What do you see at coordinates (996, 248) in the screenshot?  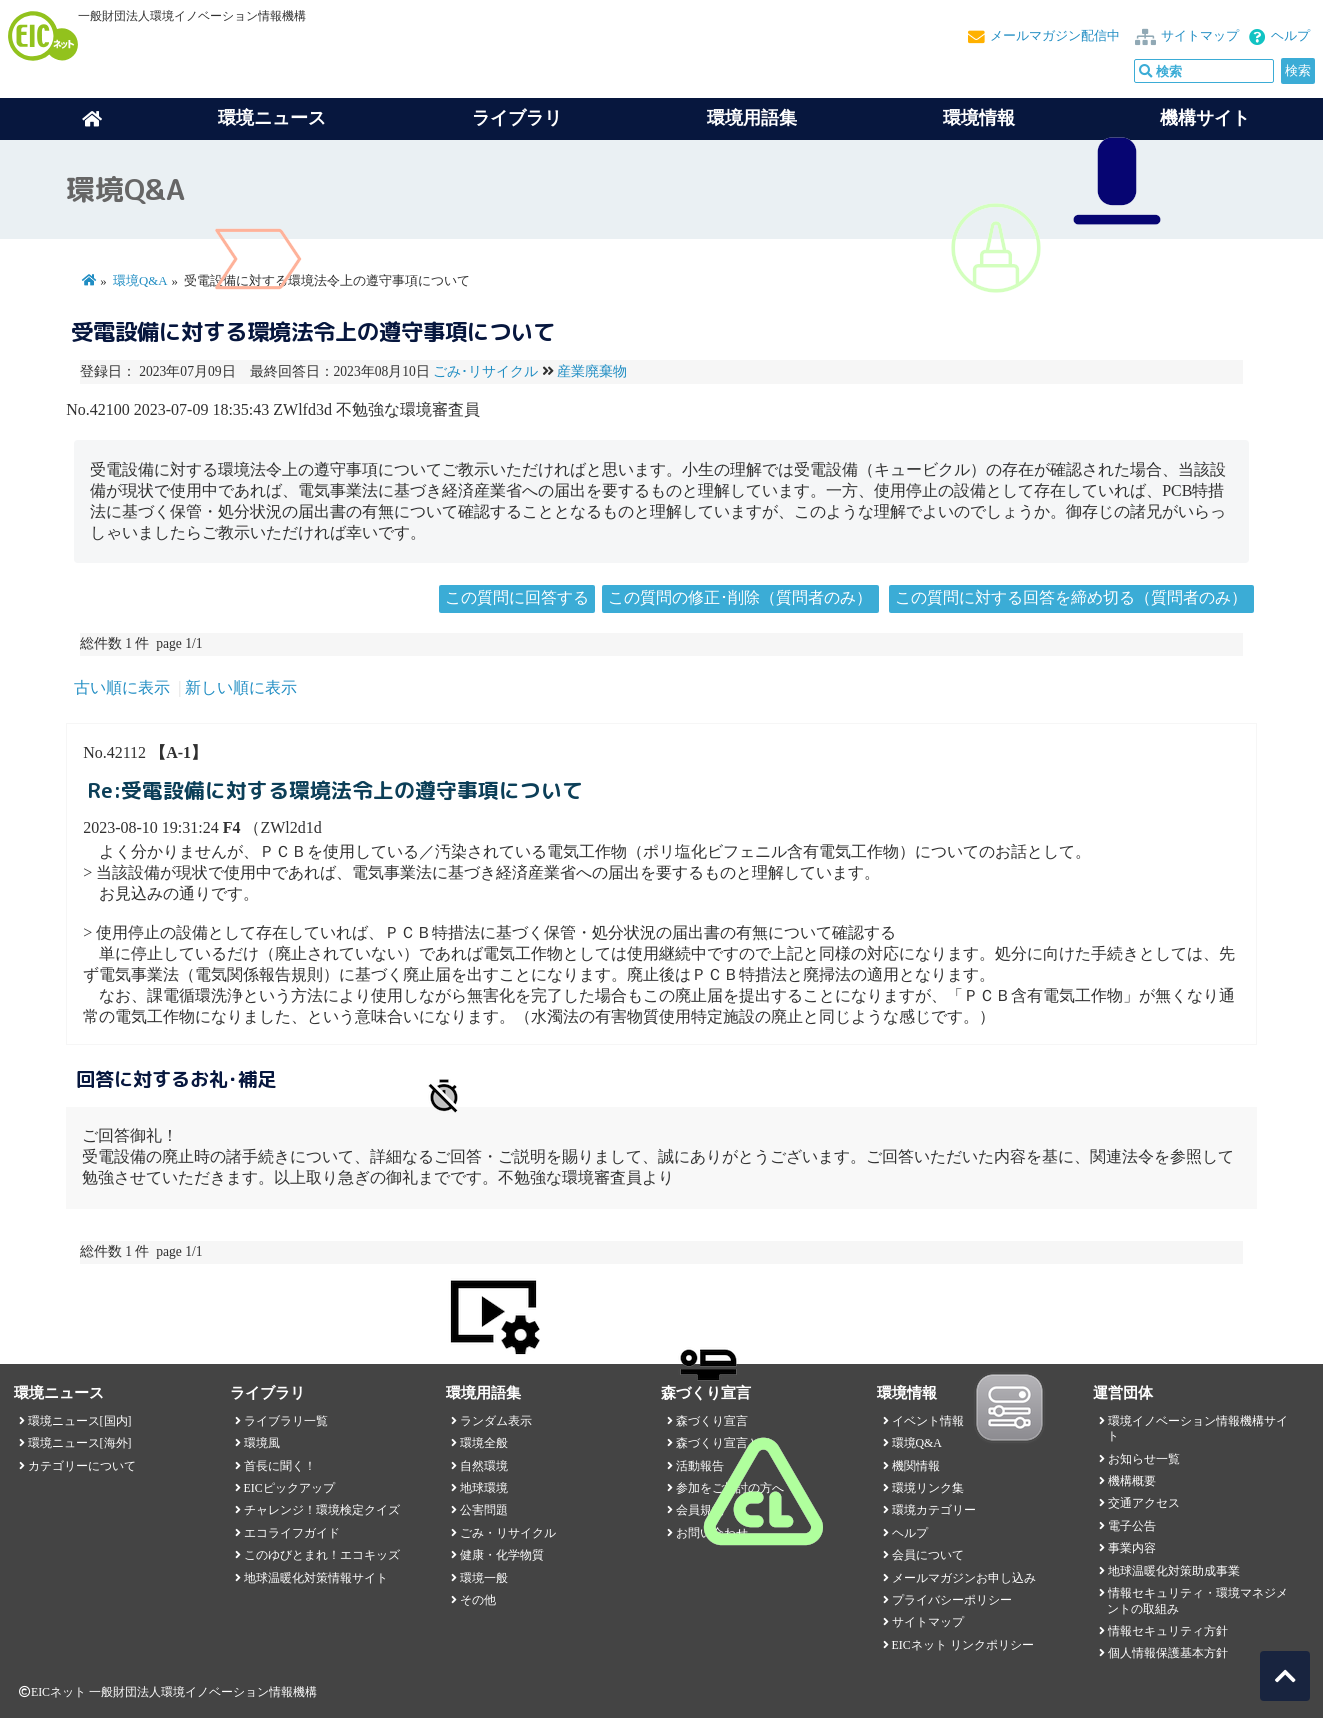 I see `marker or highlighter tool` at bounding box center [996, 248].